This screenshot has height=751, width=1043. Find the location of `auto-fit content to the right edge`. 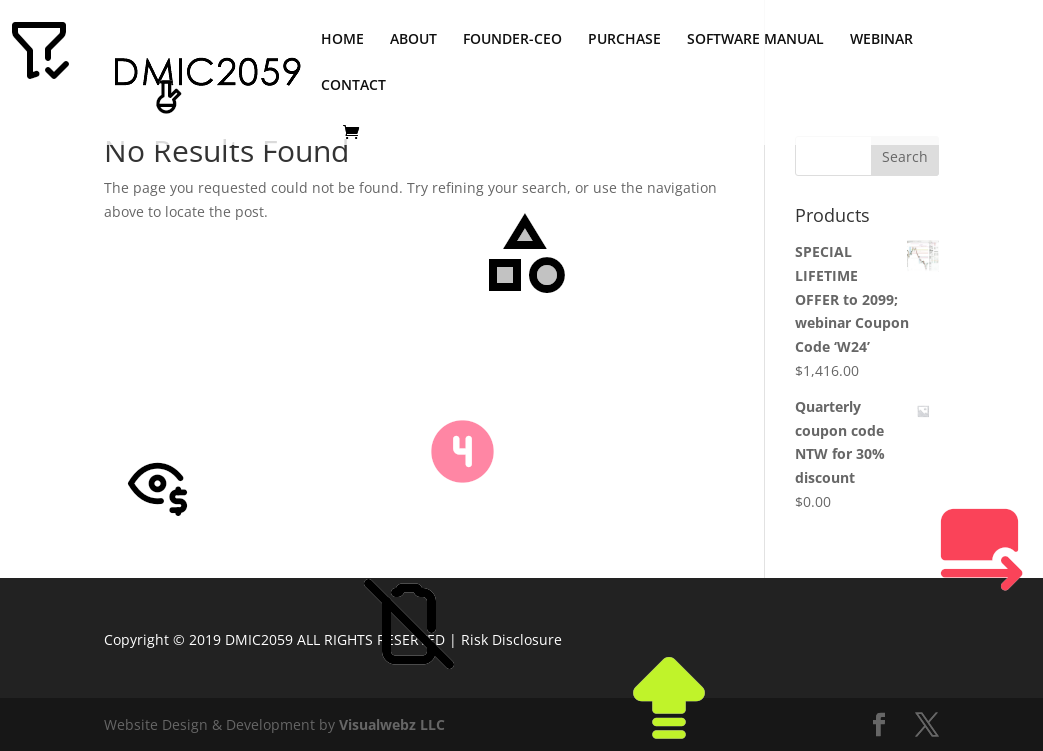

auto-fit content to the right edge is located at coordinates (979, 547).